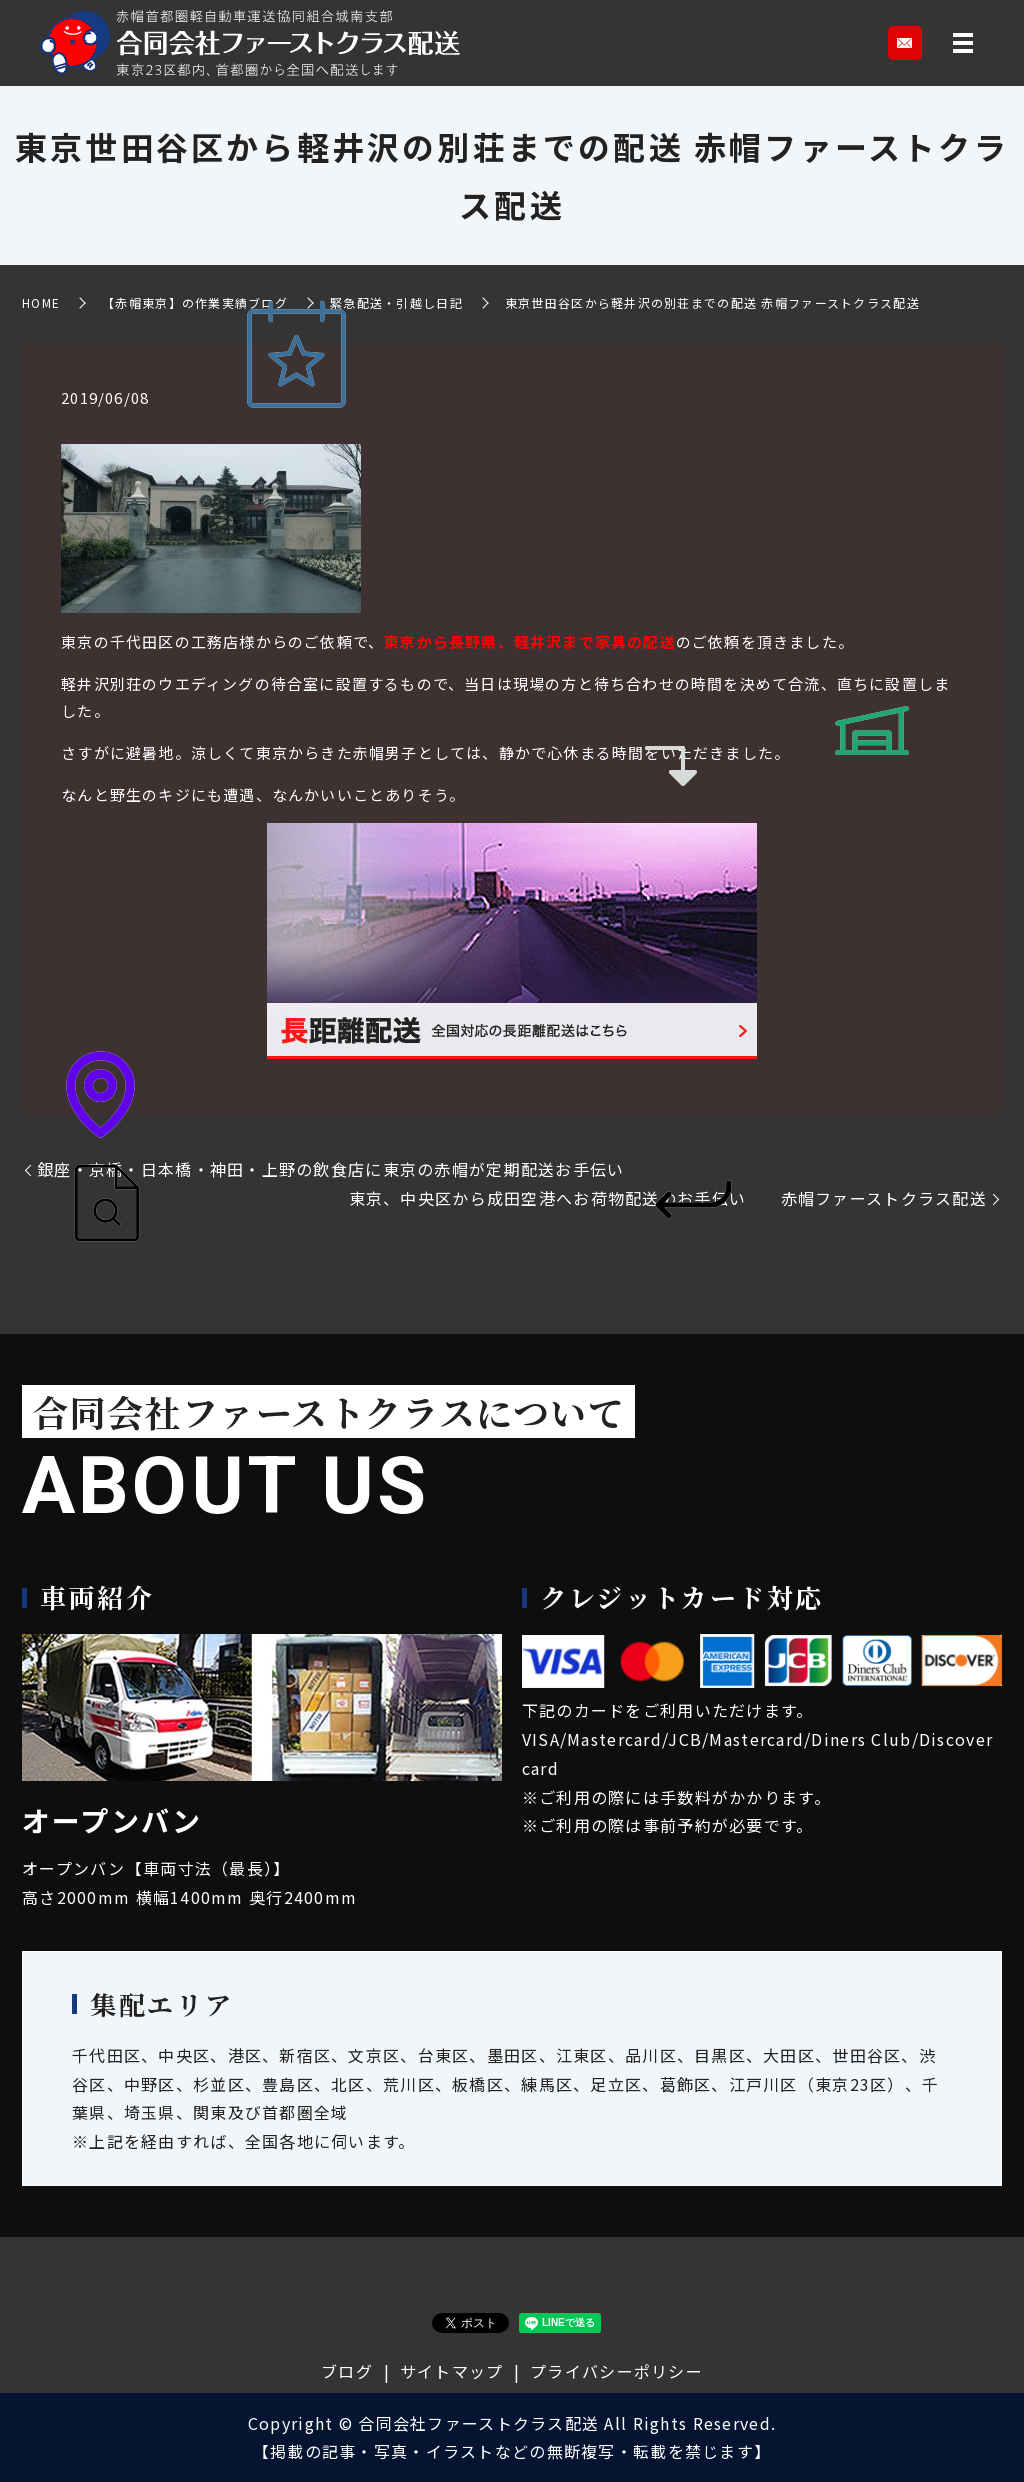 This screenshot has width=1024, height=2482. What do you see at coordinates (107, 1203) in the screenshot?
I see `search within a document` at bounding box center [107, 1203].